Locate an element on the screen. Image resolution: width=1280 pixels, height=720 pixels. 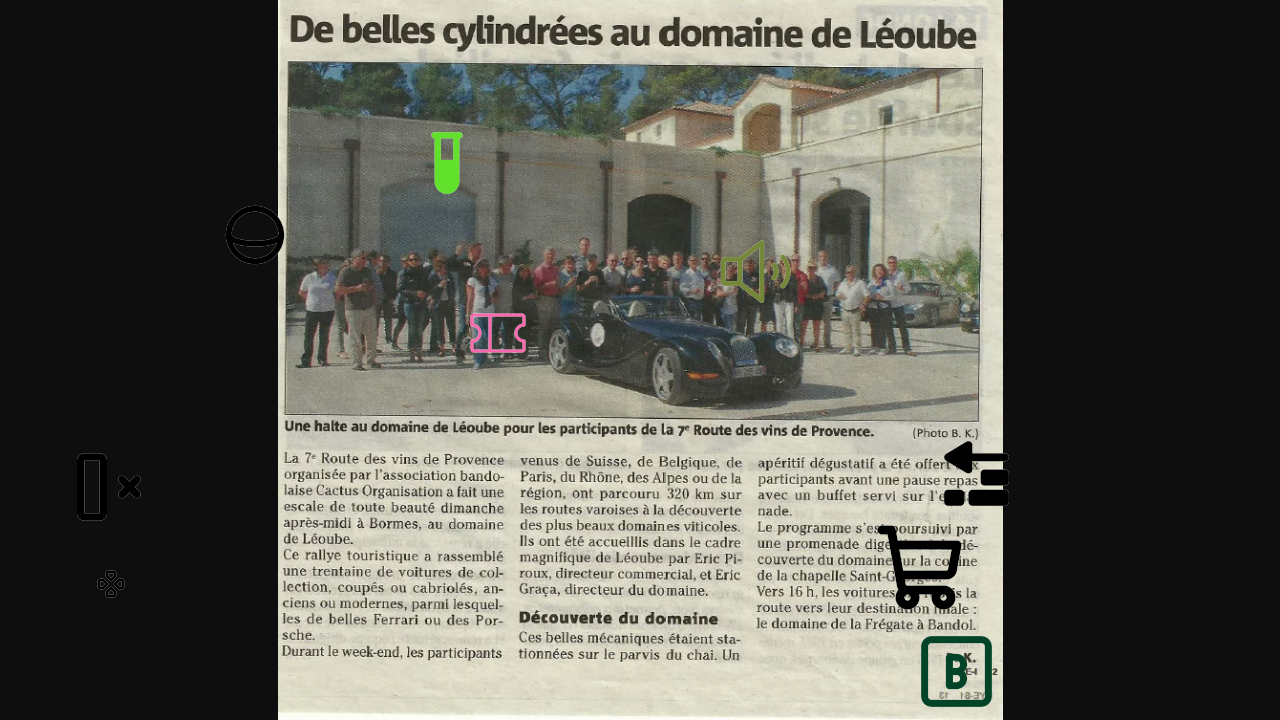
apply bold formatting to text is located at coordinates (956, 671).